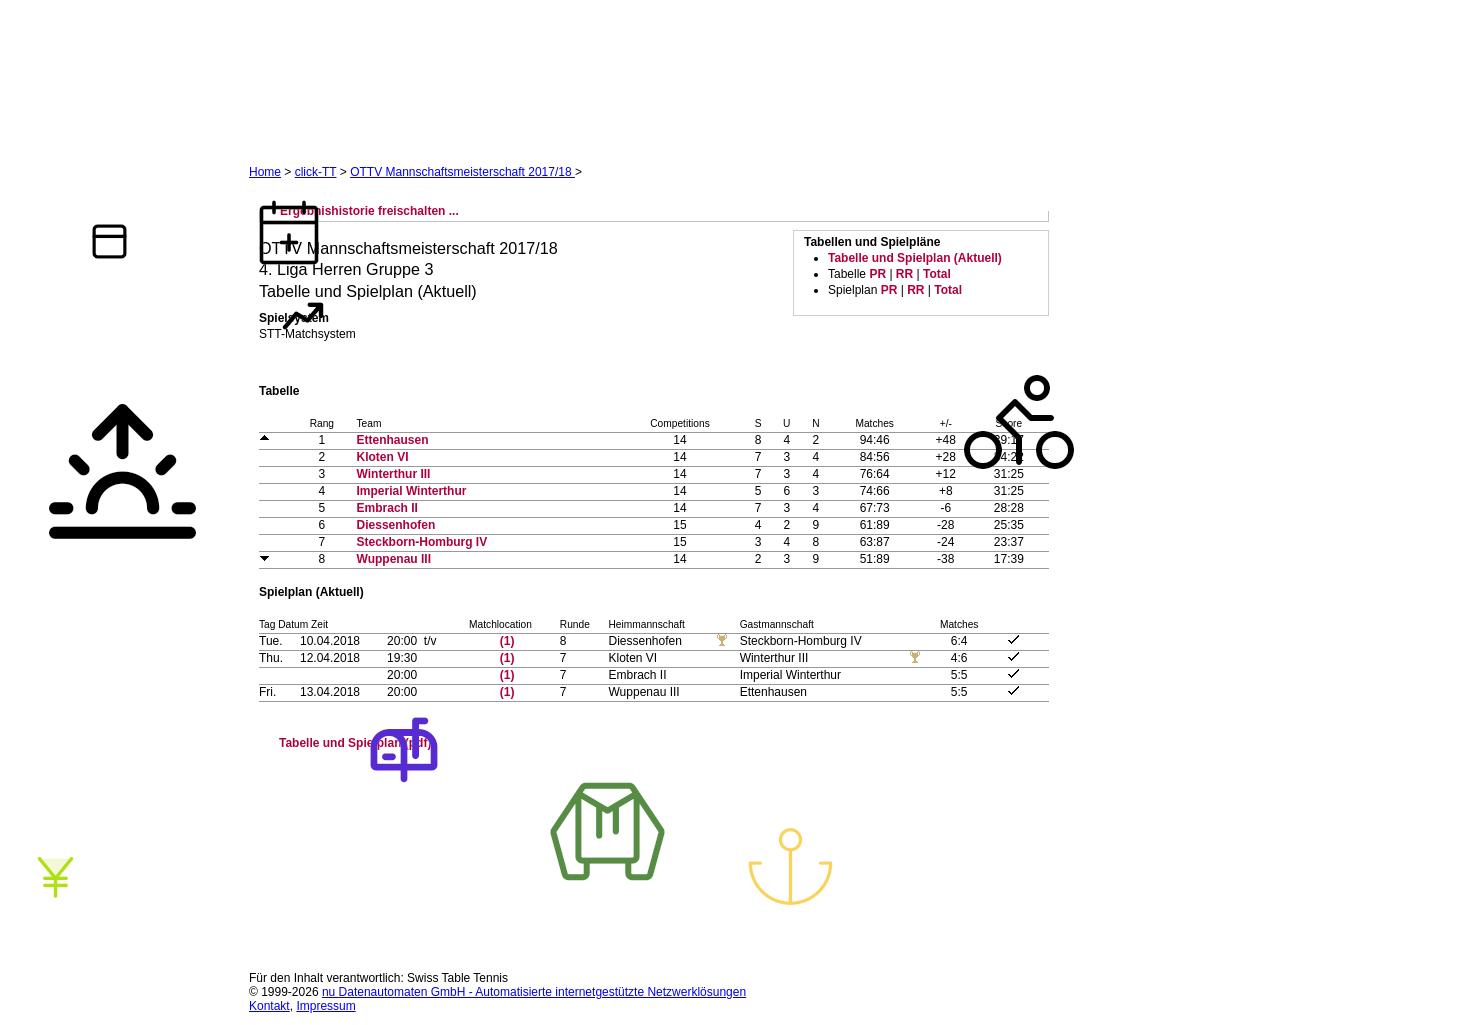 Image resolution: width=1478 pixels, height=1025 pixels. What do you see at coordinates (303, 316) in the screenshot?
I see `view trending or popular content` at bounding box center [303, 316].